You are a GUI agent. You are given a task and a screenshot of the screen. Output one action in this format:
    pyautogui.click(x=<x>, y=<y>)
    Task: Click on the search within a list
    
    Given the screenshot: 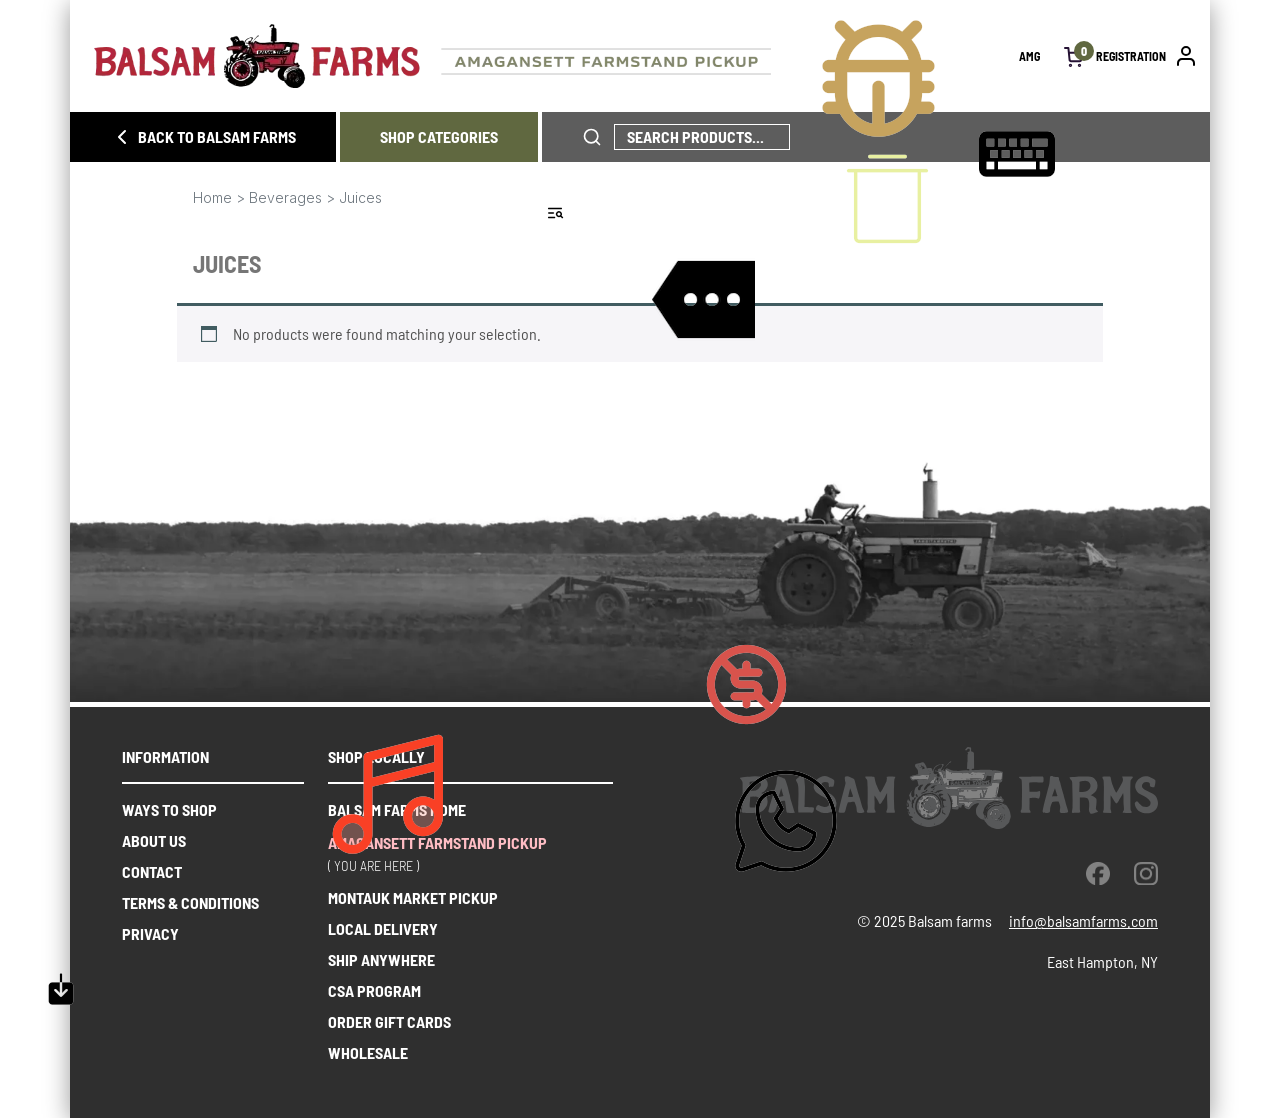 What is the action you would take?
    pyautogui.click(x=555, y=213)
    